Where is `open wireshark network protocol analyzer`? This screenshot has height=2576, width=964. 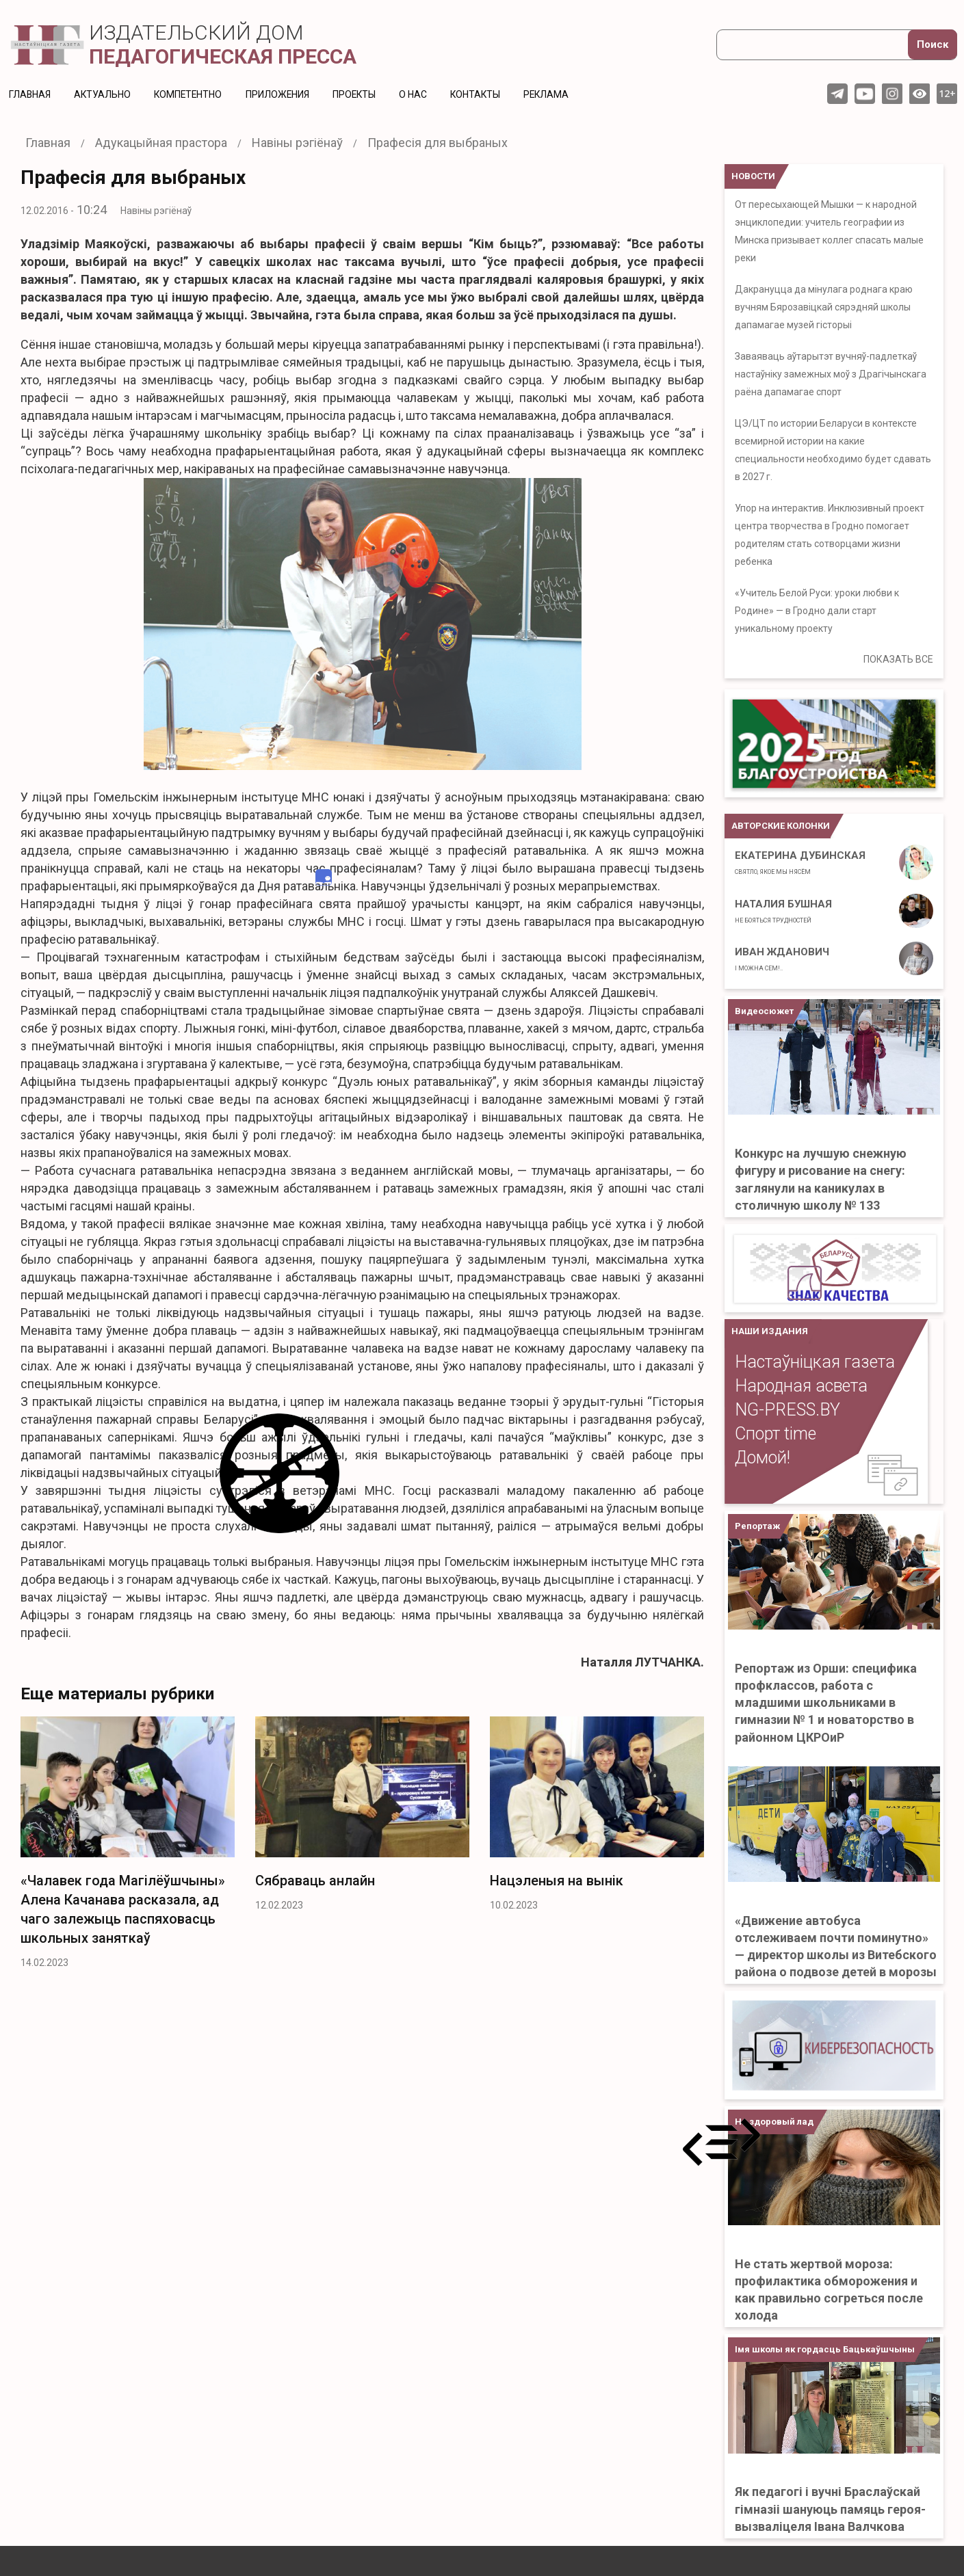
open wireshark network protocol analyzer is located at coordinates (805, 1283).